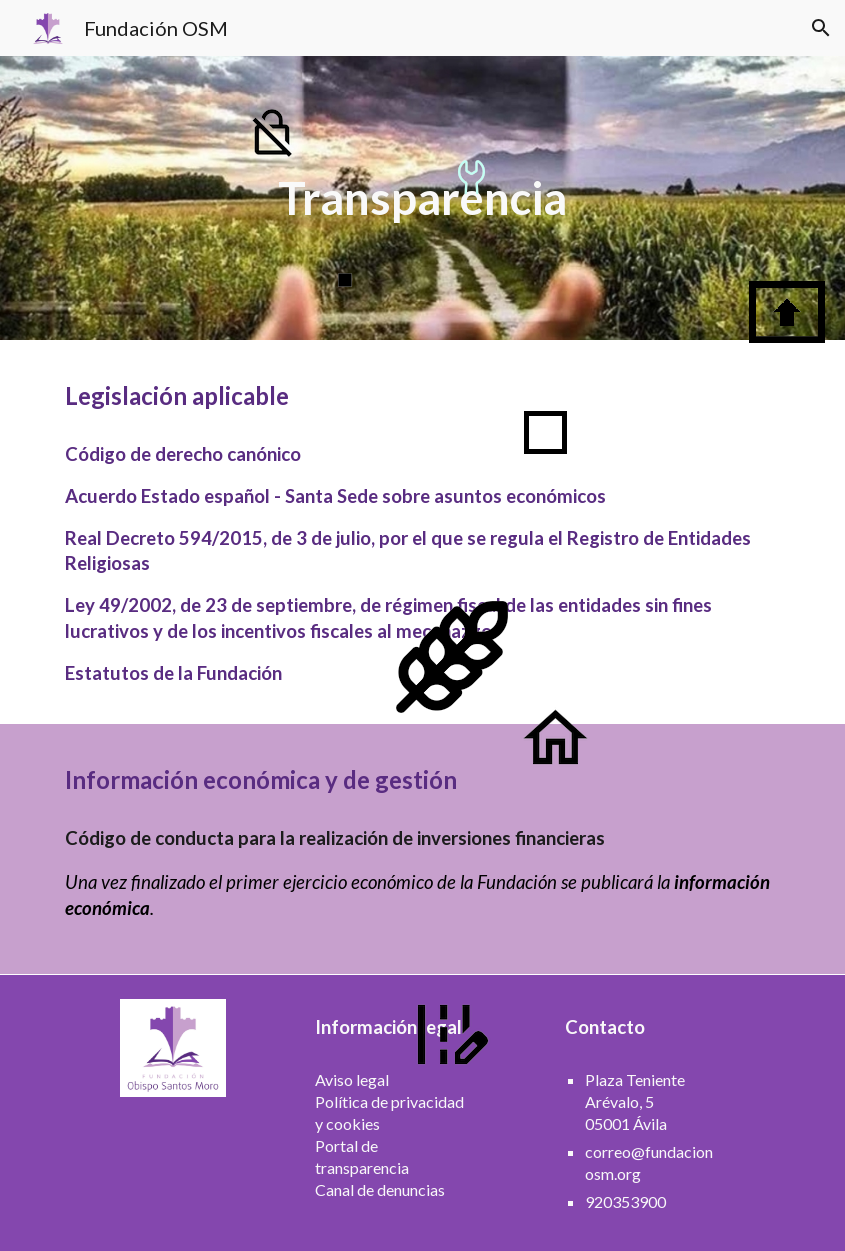  What do you see at coordinates (545, 432) in the screenshot?
I see `unselected checkbox in a form or list` at bounding box center [545, 432].